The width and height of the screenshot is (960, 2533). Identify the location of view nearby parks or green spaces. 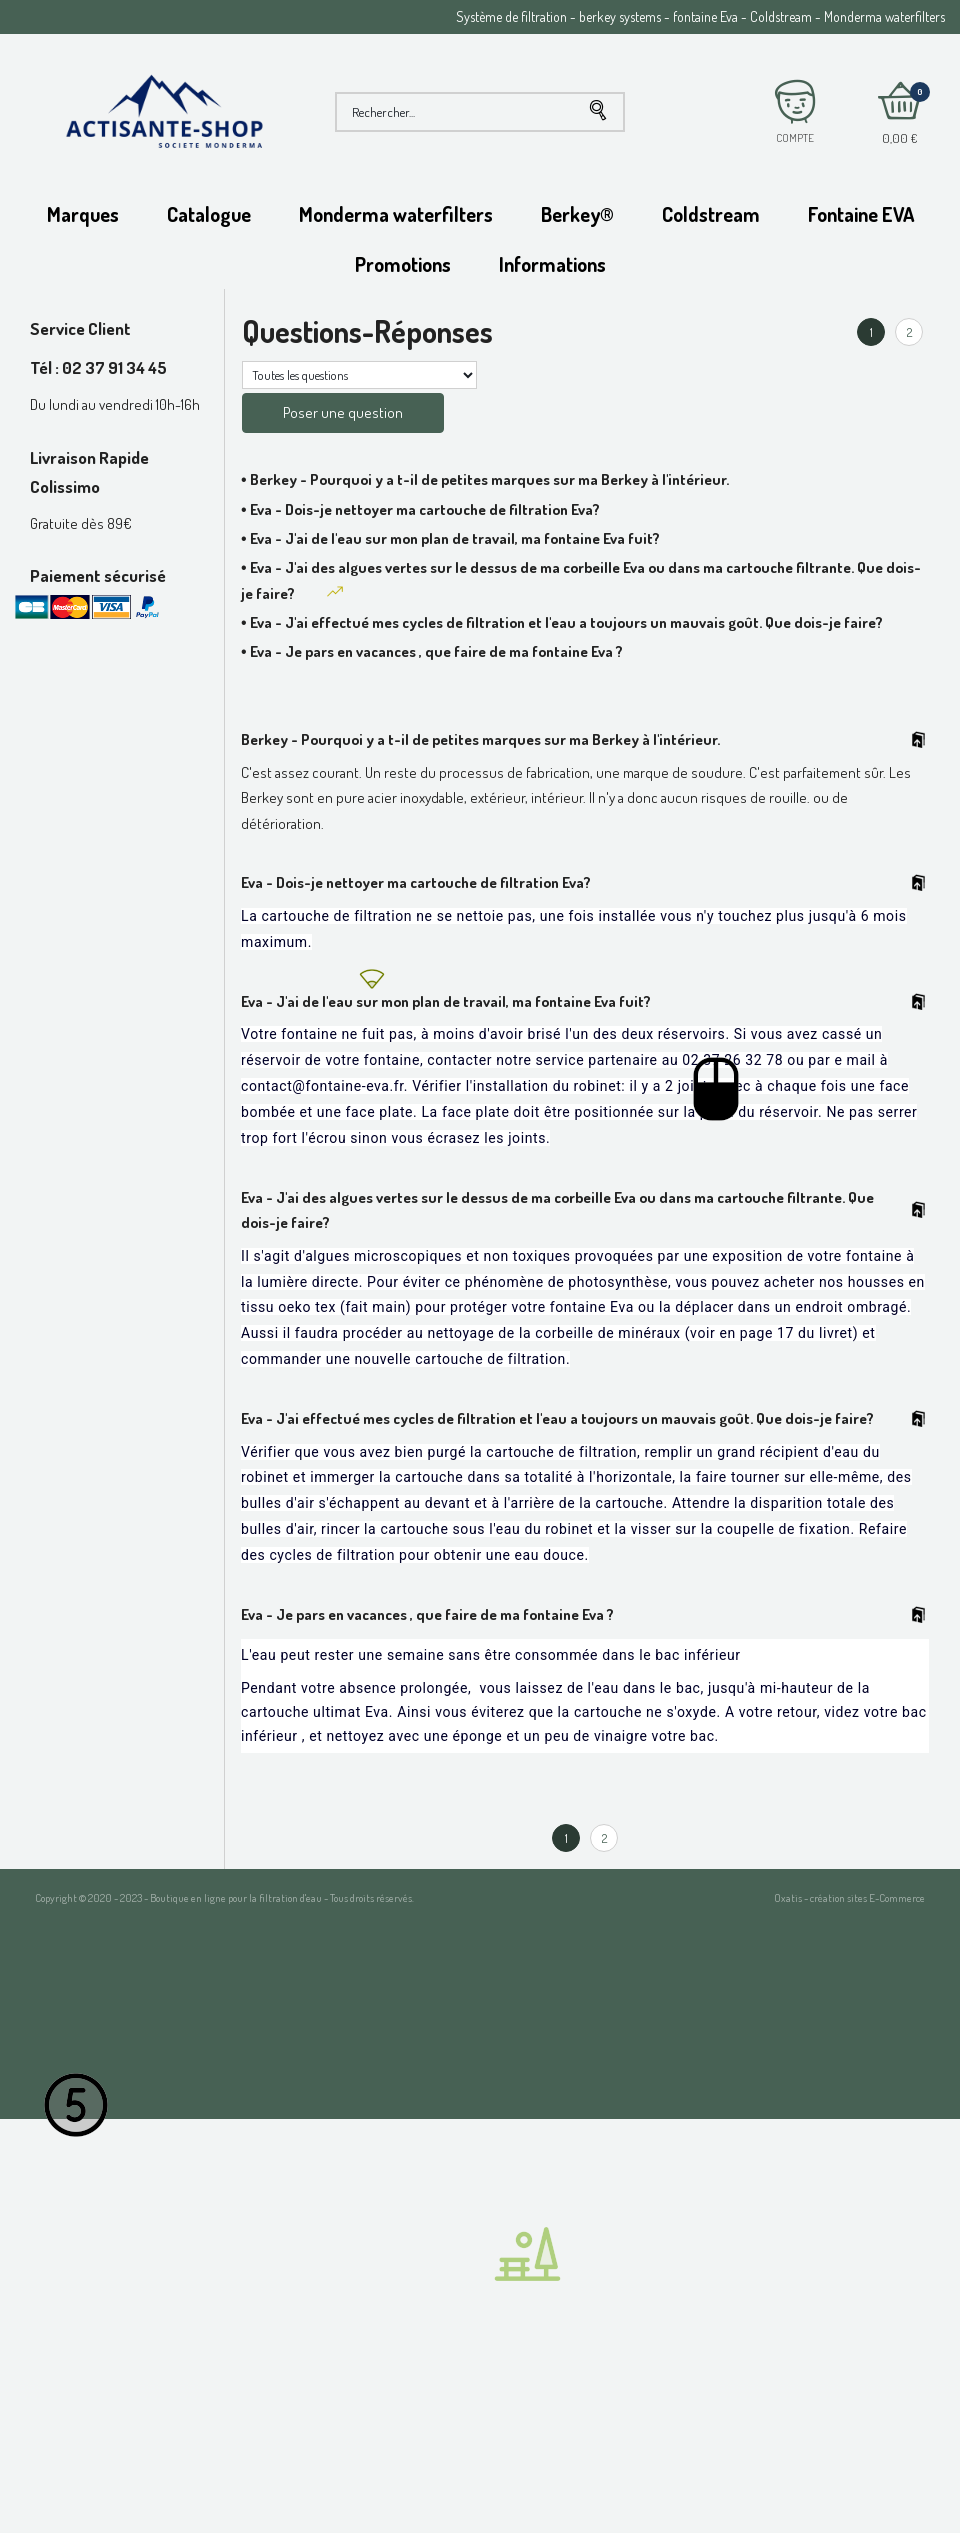
(527, 2257).